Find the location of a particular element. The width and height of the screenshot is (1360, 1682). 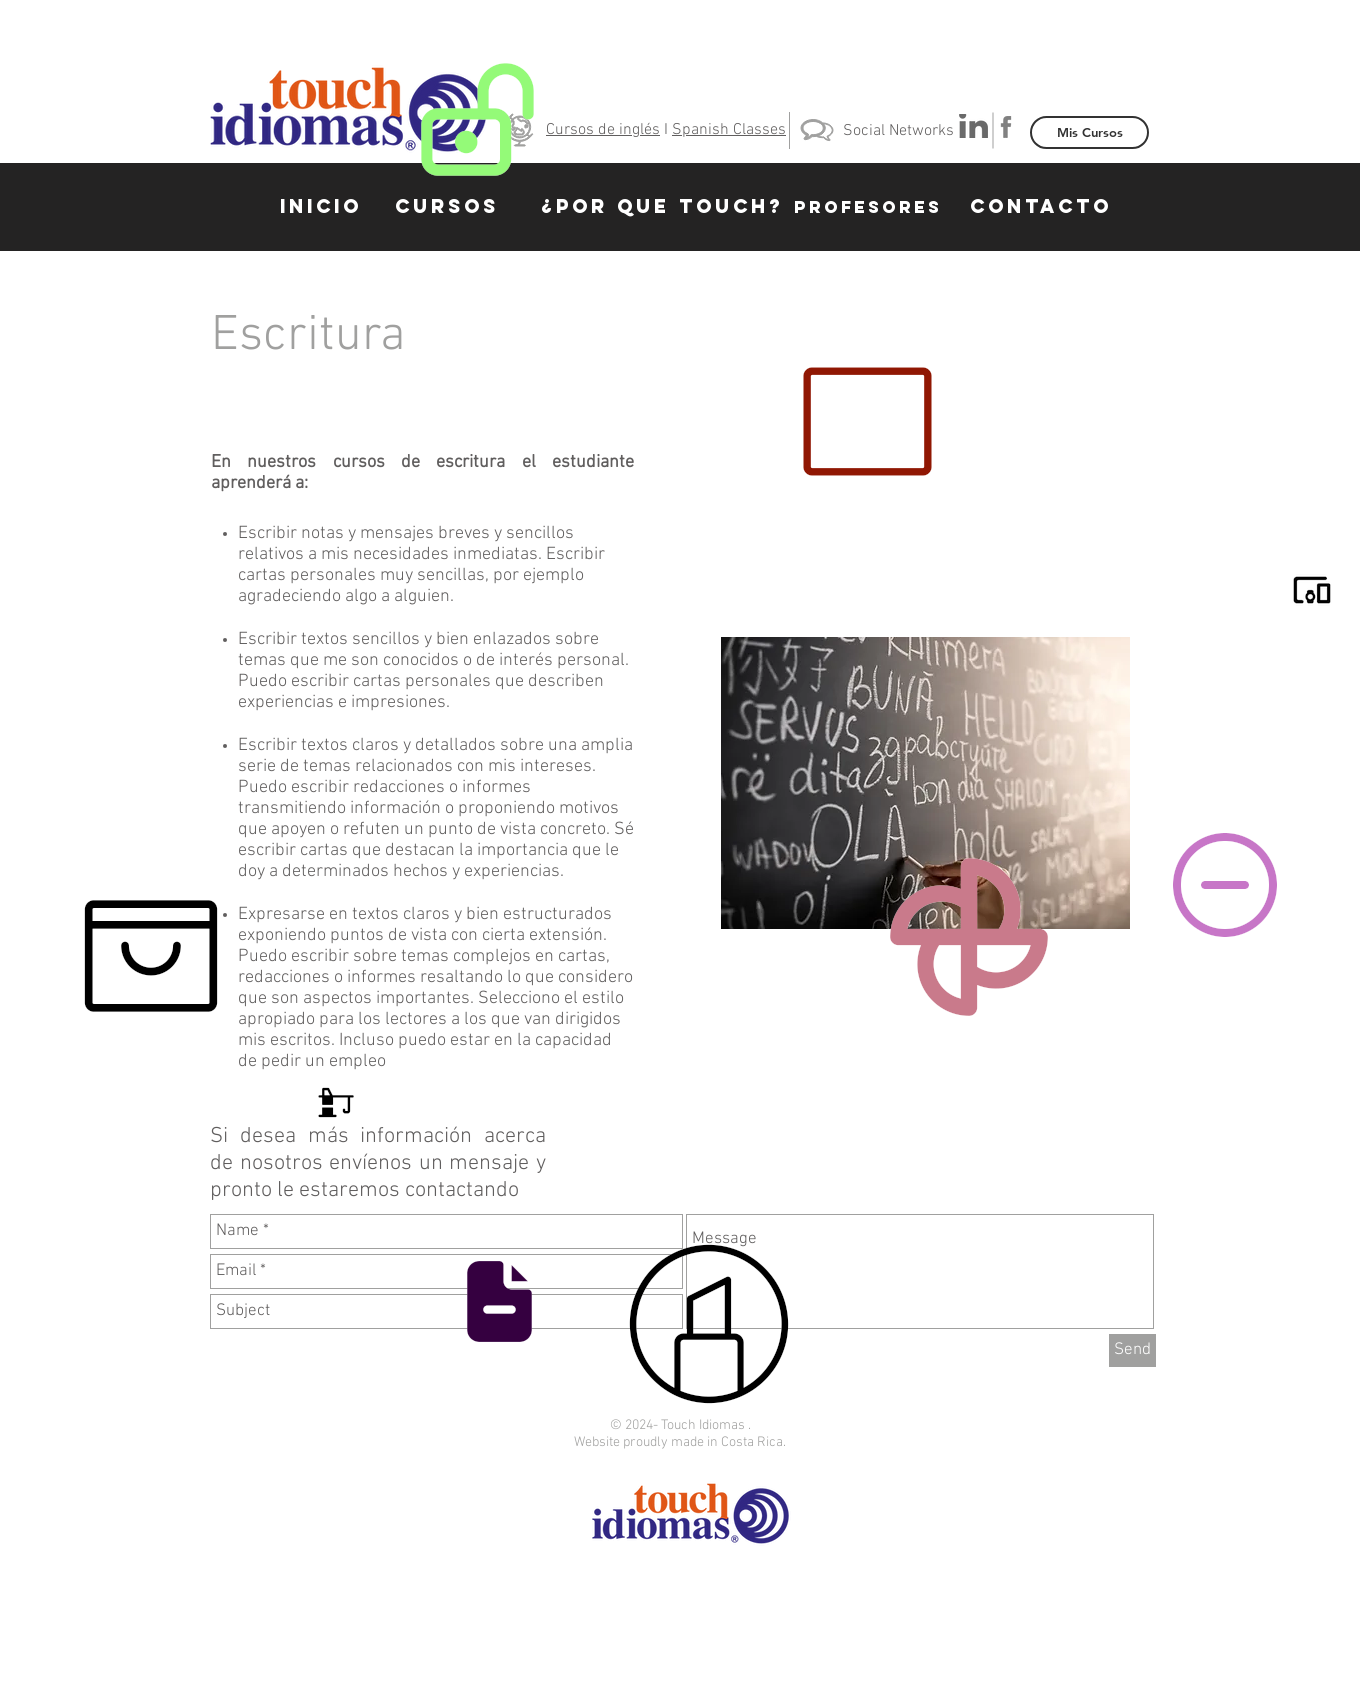

open google photos app is located at coordinates (969, 937).